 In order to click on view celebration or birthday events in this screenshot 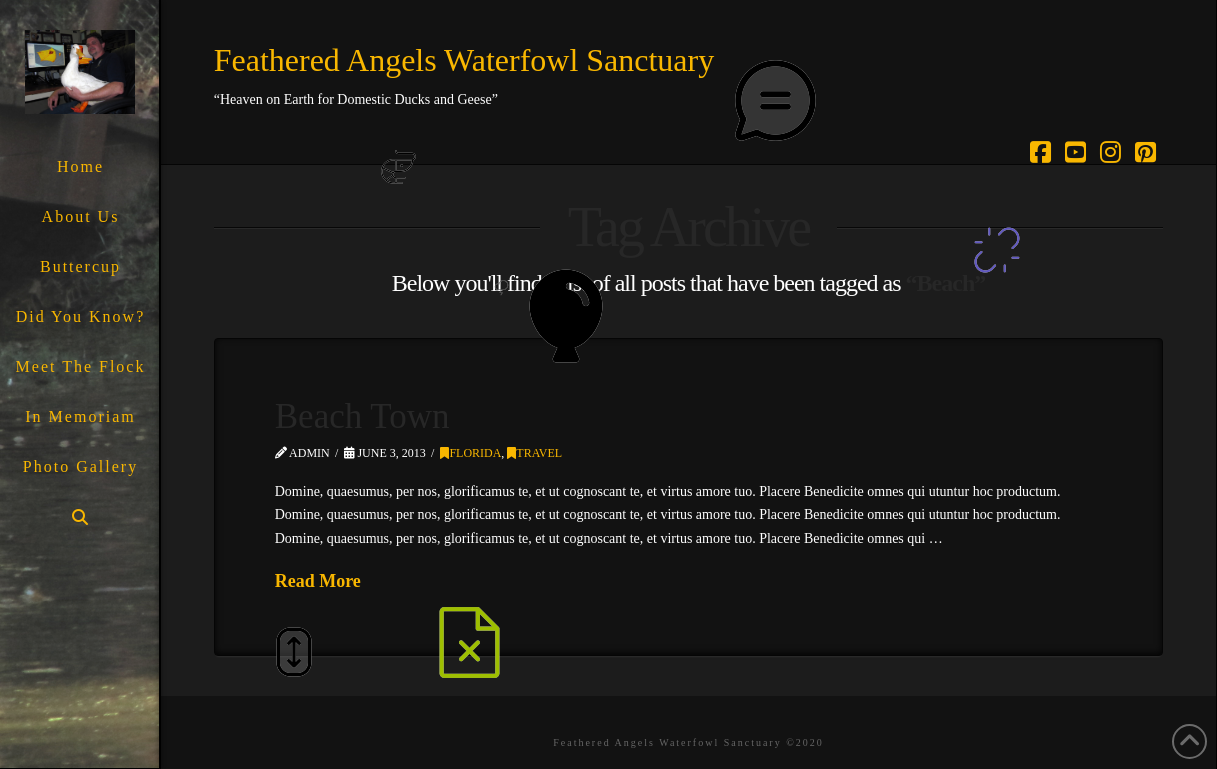, I will do `click(566, 316)`.